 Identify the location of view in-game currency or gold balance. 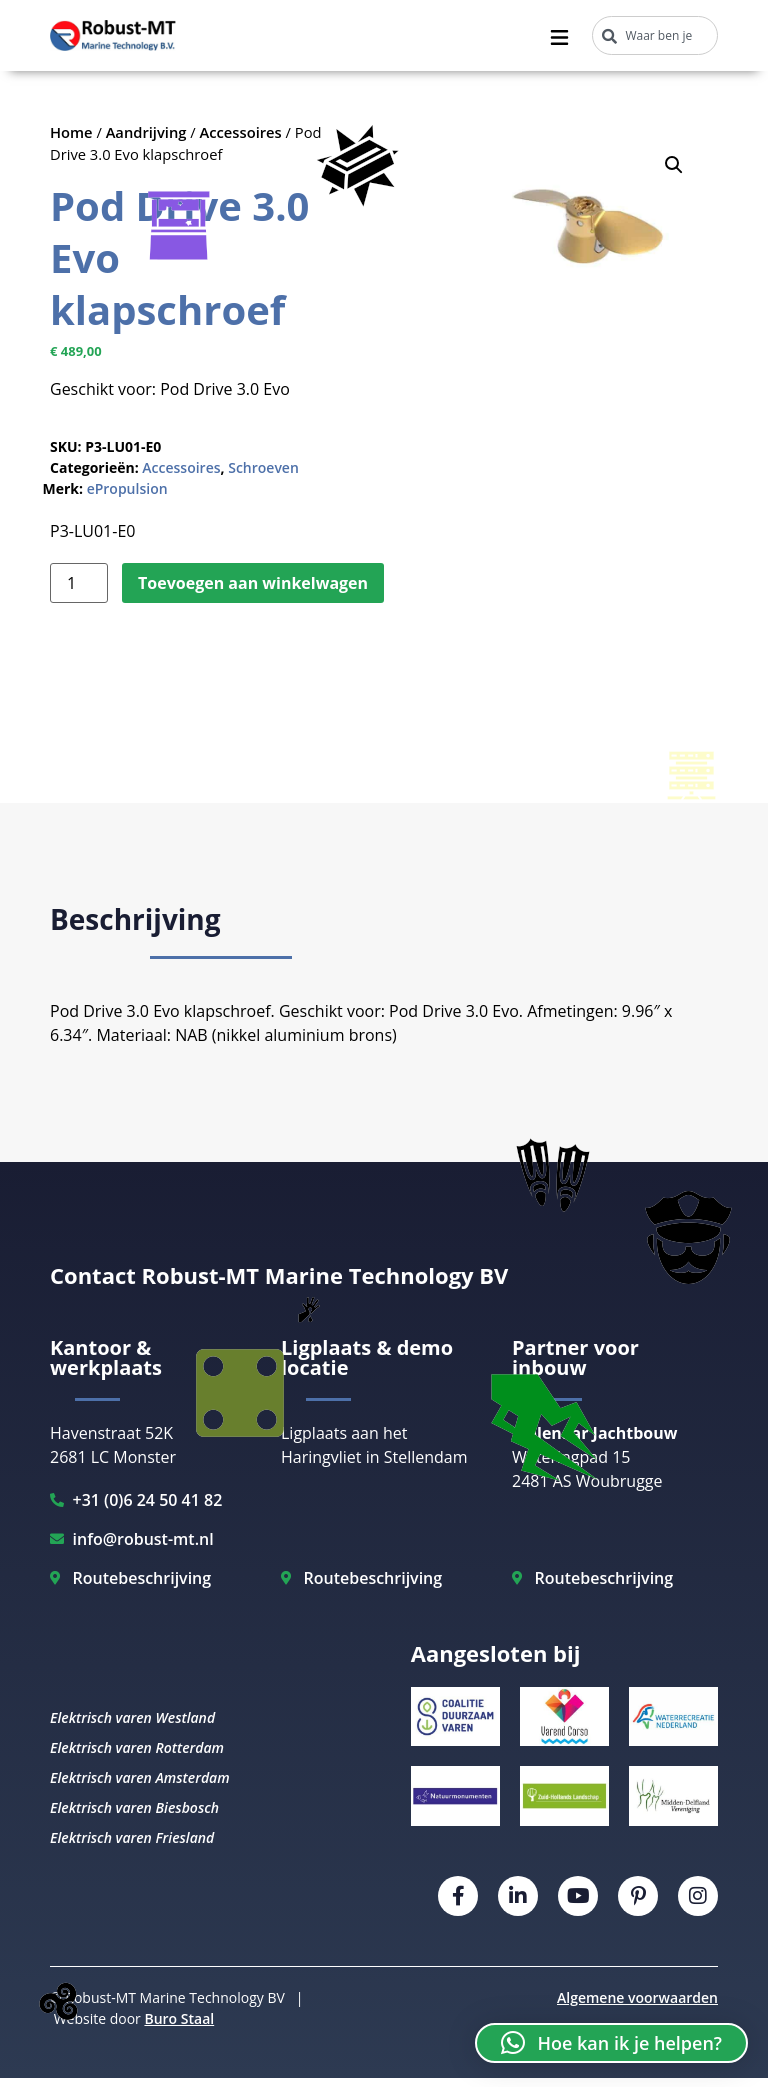
(358, 165).